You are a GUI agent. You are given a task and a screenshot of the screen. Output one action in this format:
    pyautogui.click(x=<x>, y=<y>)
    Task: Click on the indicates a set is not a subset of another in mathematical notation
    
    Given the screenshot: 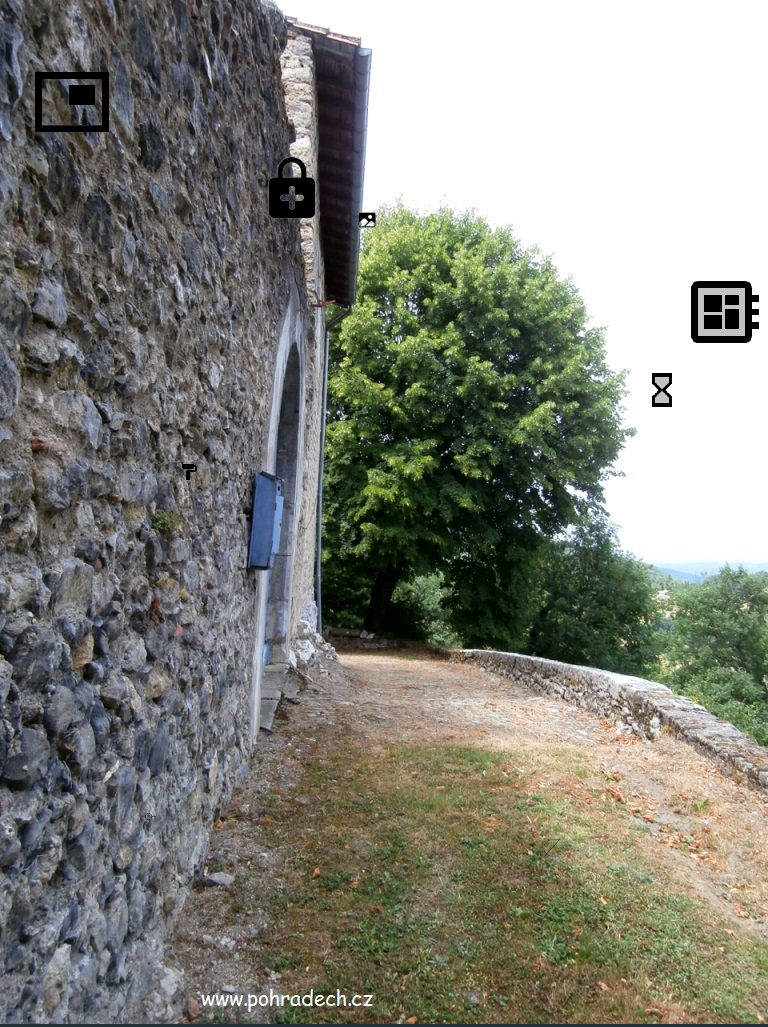 What is the action you would take?
    pyautogui.click(x=552, y=848)
    